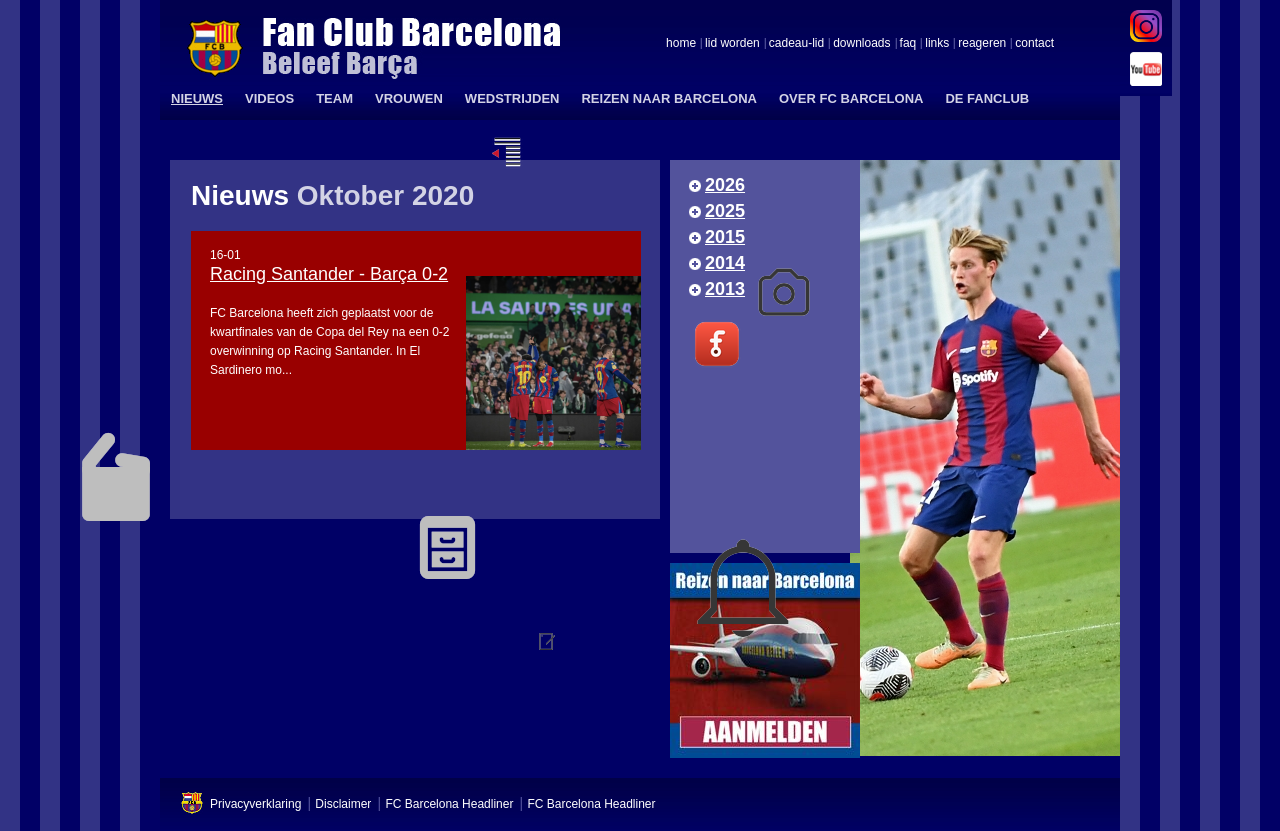 Image resolution: width=1280 pixels, height=831 pixels. What do you see at coordinates (717, 344) in the screenshot?
I see `open fritzing electronics design application` at bounding box center [717, 344].